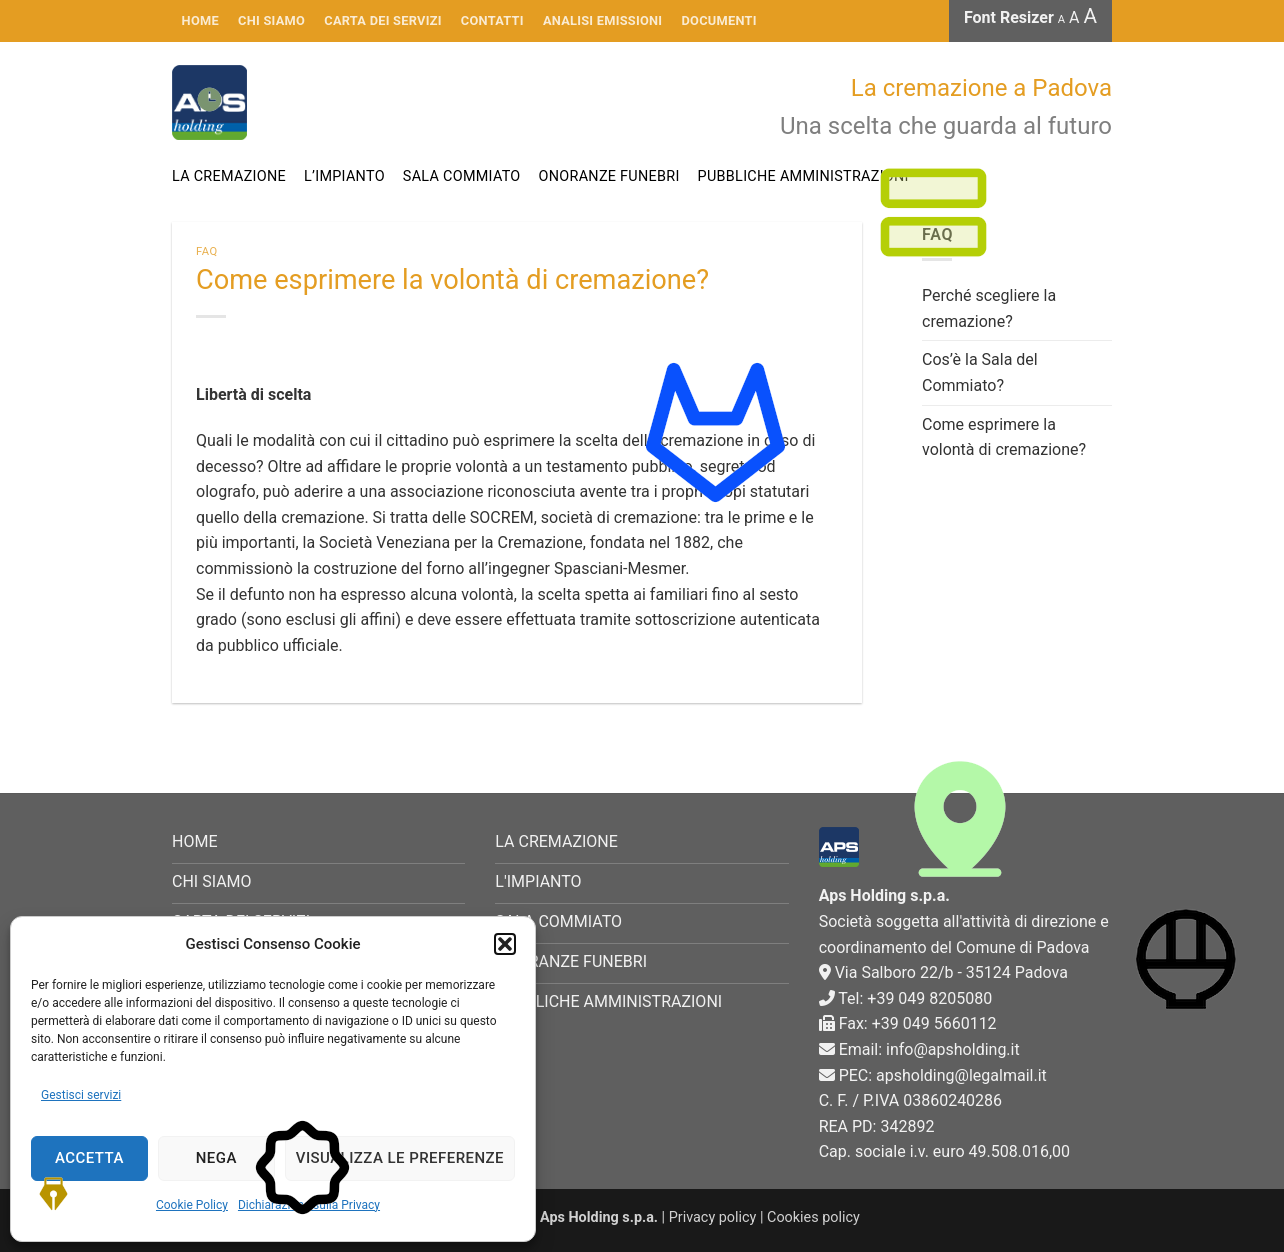 The image size is (1284, 1252). I want to click on access drawing or illustration tools, so click(53, 1193).